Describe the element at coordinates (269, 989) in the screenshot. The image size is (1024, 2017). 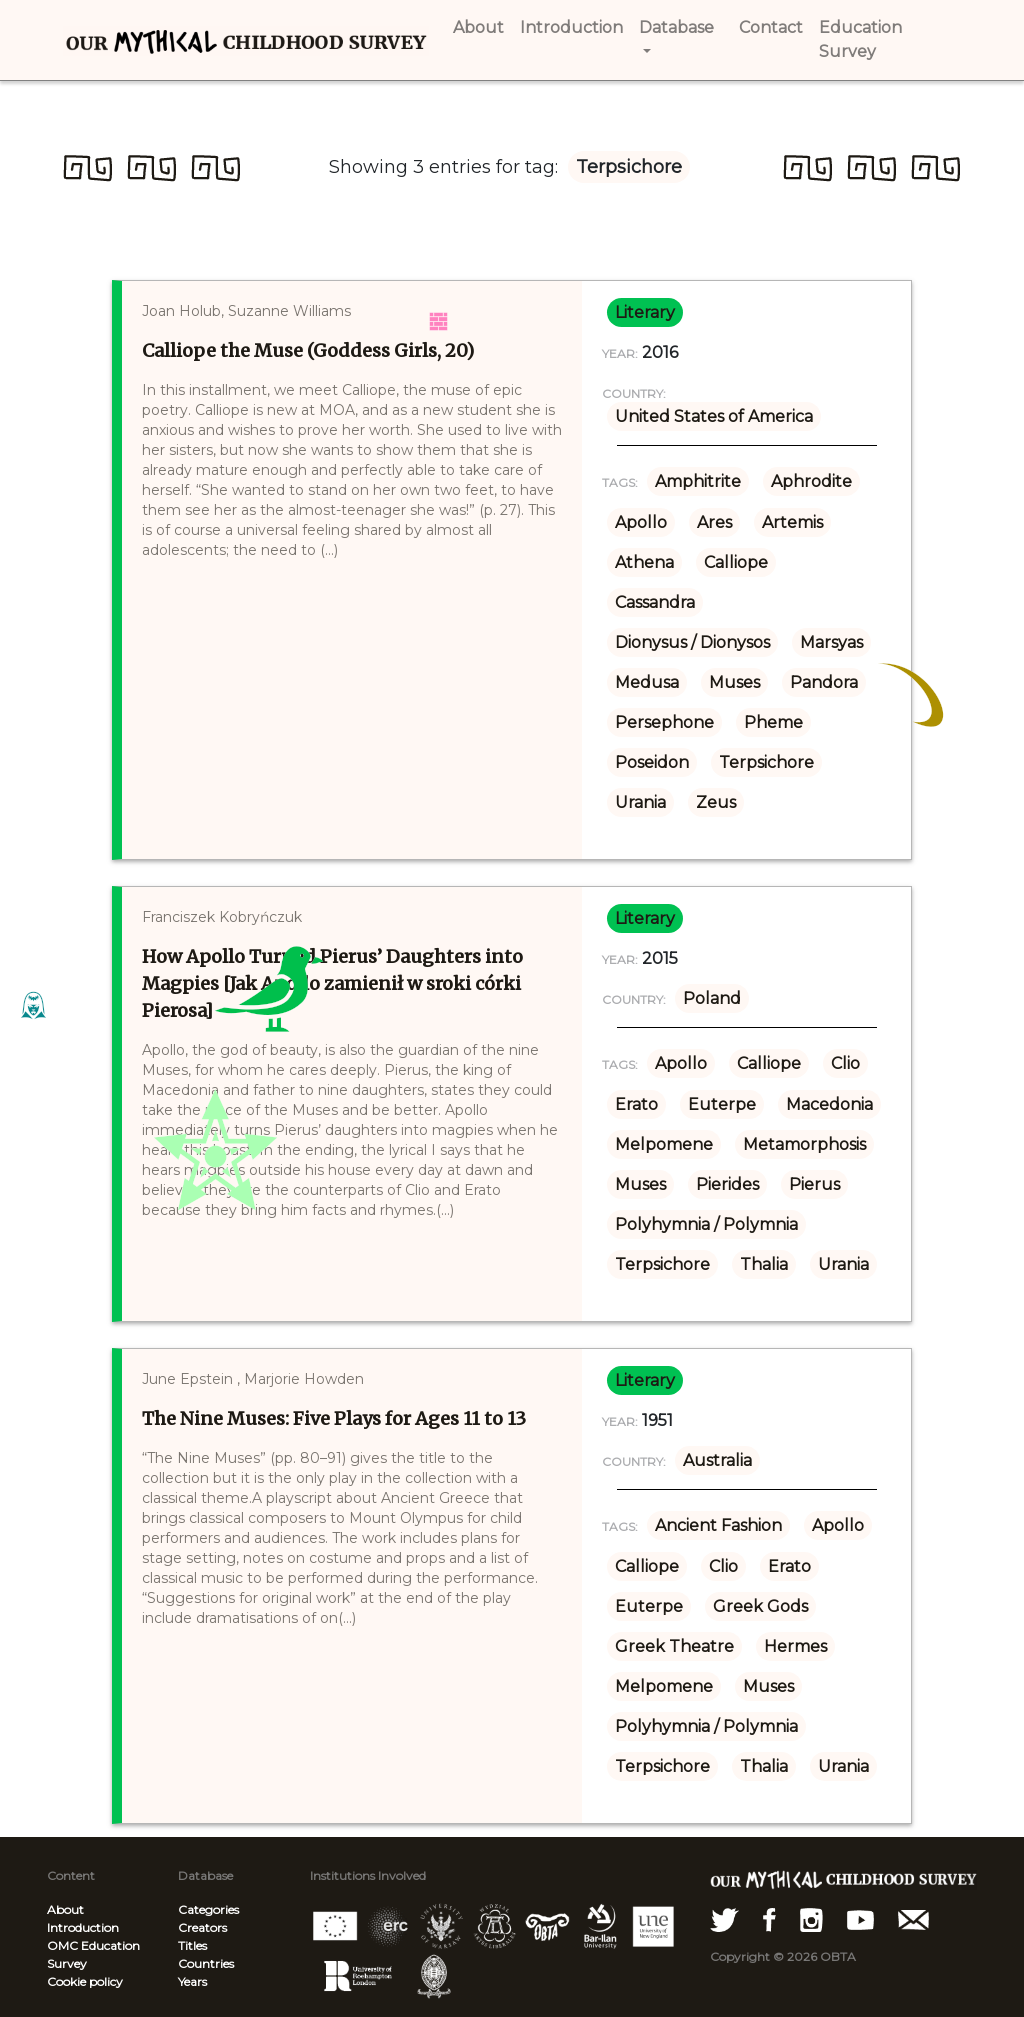
I see `indicates a beach or coastal location` at that location.